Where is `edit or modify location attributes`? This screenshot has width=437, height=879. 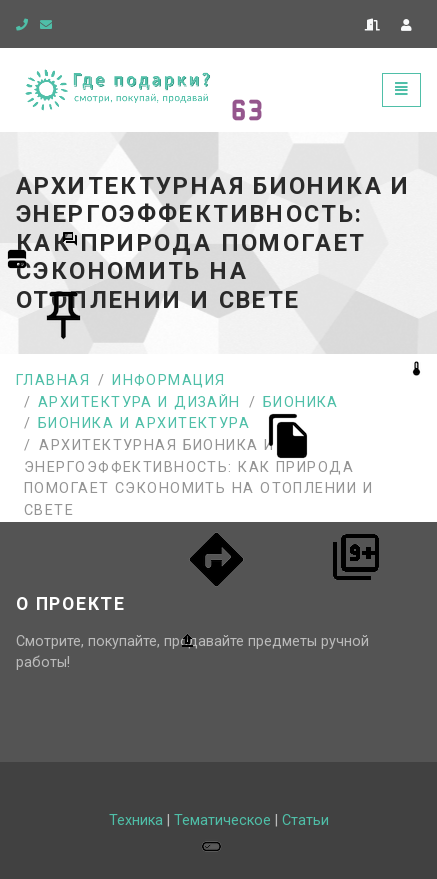
edit or modify location attributes is located at coordinates (211, 846).